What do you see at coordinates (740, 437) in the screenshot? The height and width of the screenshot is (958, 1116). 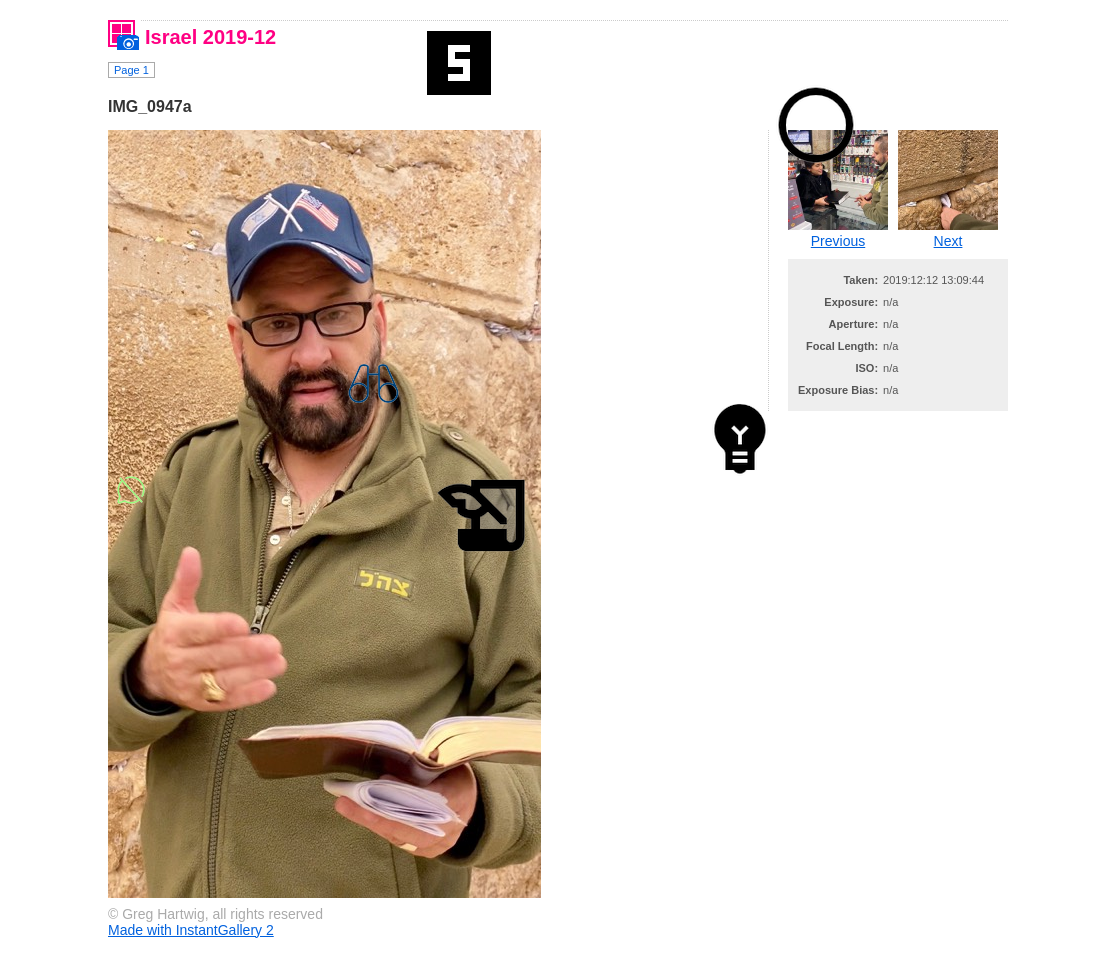 I see `access tips or ideas` at bounding box center [740, 437].